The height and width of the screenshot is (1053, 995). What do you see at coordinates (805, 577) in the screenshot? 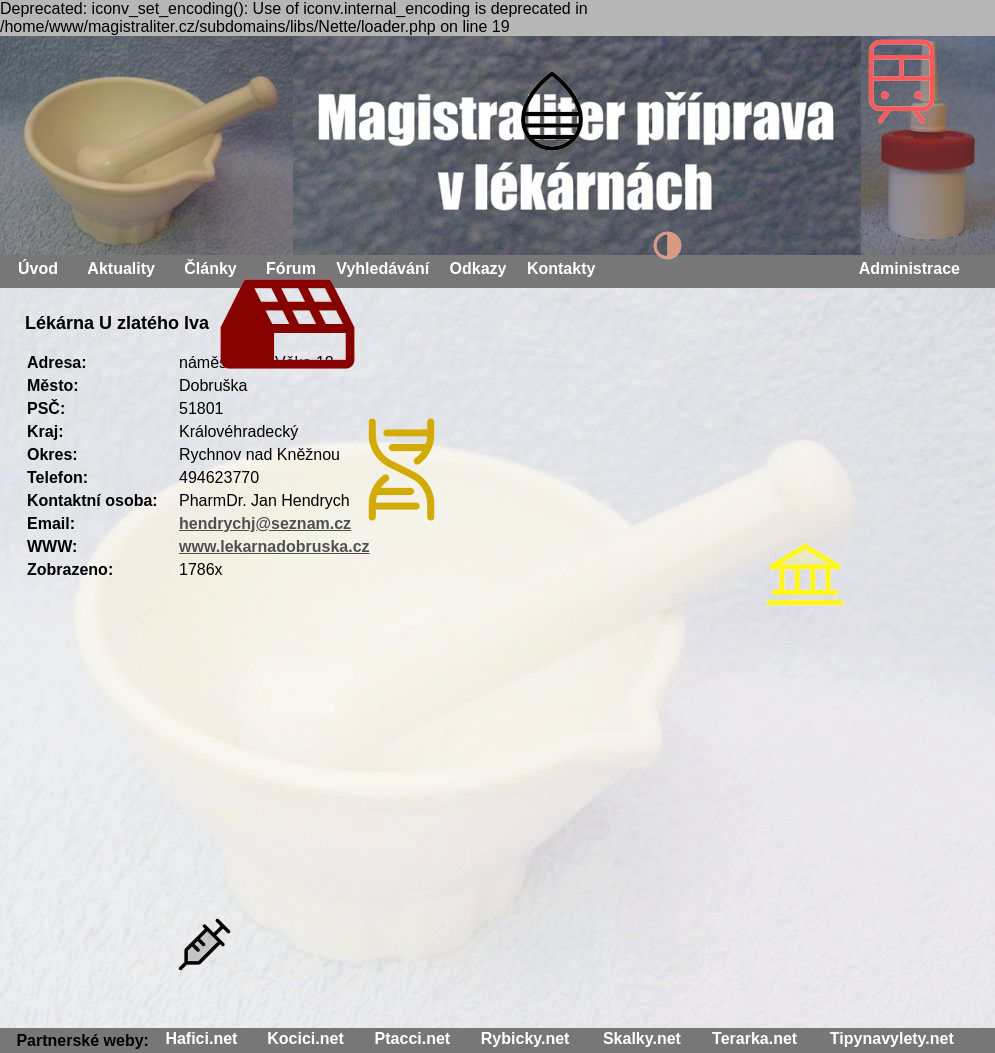
I see `access banking or financial services` at bounding box center [805, 577].